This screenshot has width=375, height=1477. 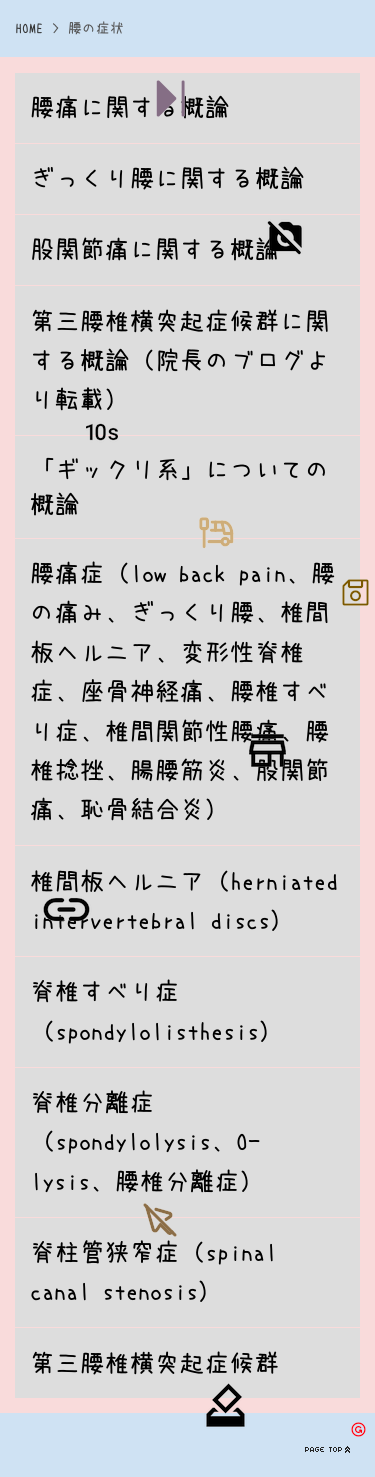 I want to click on skip to next track or item, so click(x=171, y=98).